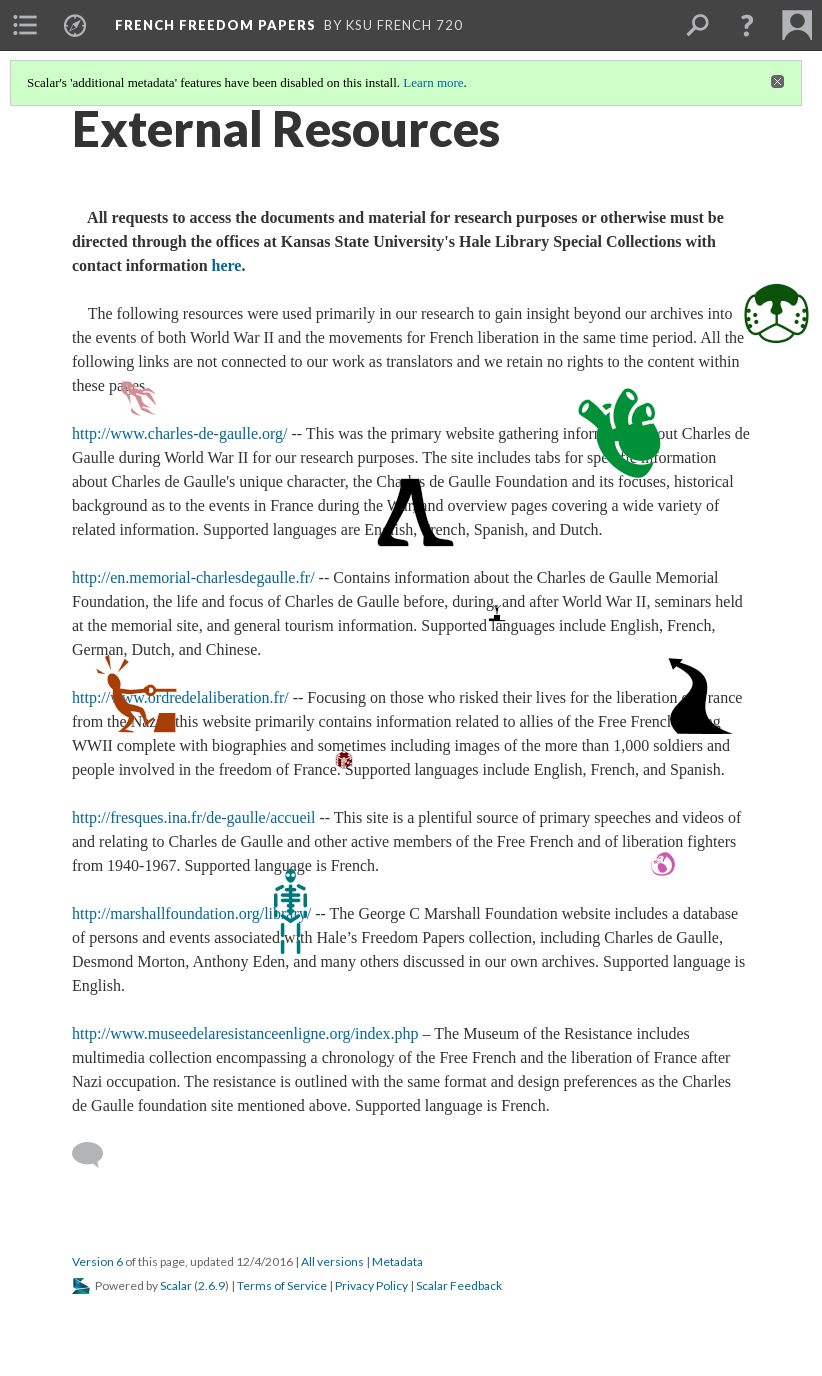  I want to click on dodge or evade action in gameplay, so click(698, 696).